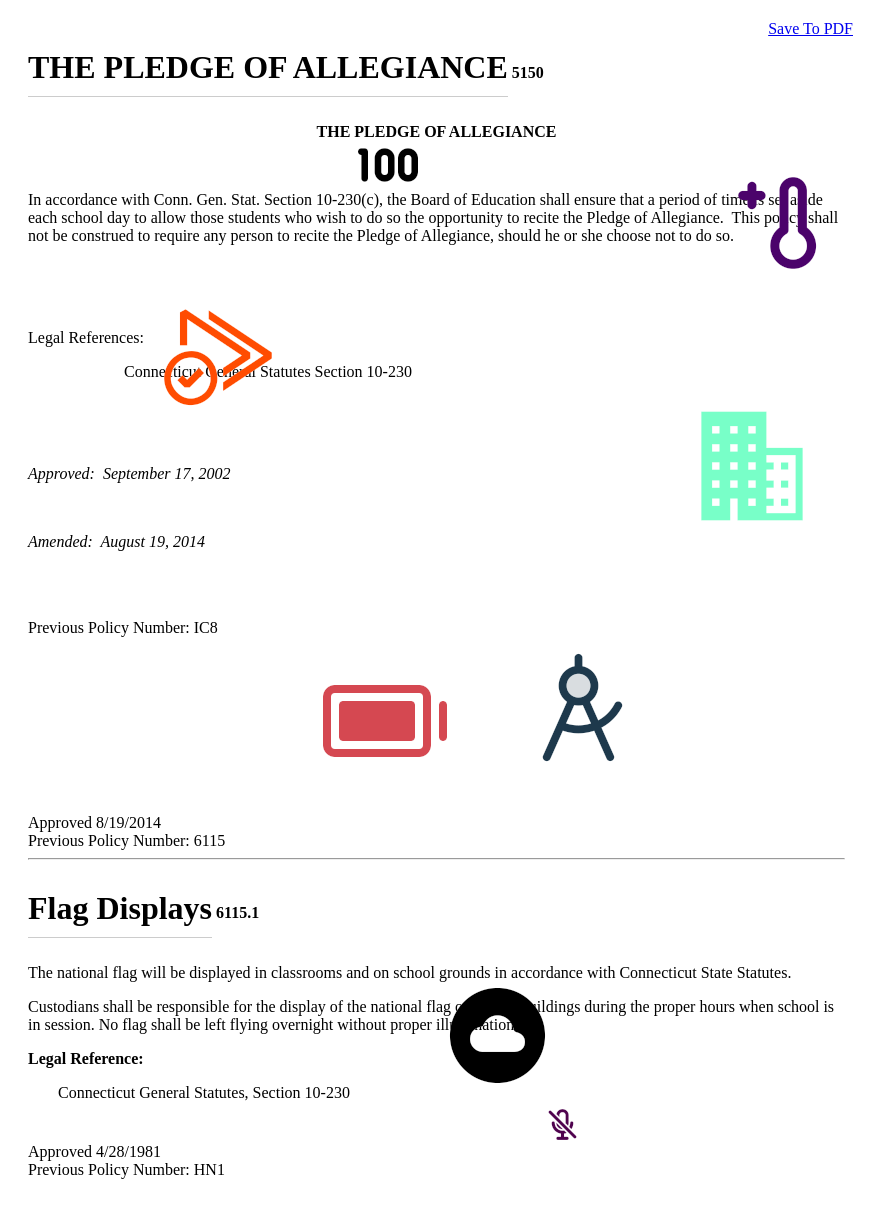 This screenshot has height=1207, width=873. I want to click on access drawing or measurement tools, so click(578, 709).